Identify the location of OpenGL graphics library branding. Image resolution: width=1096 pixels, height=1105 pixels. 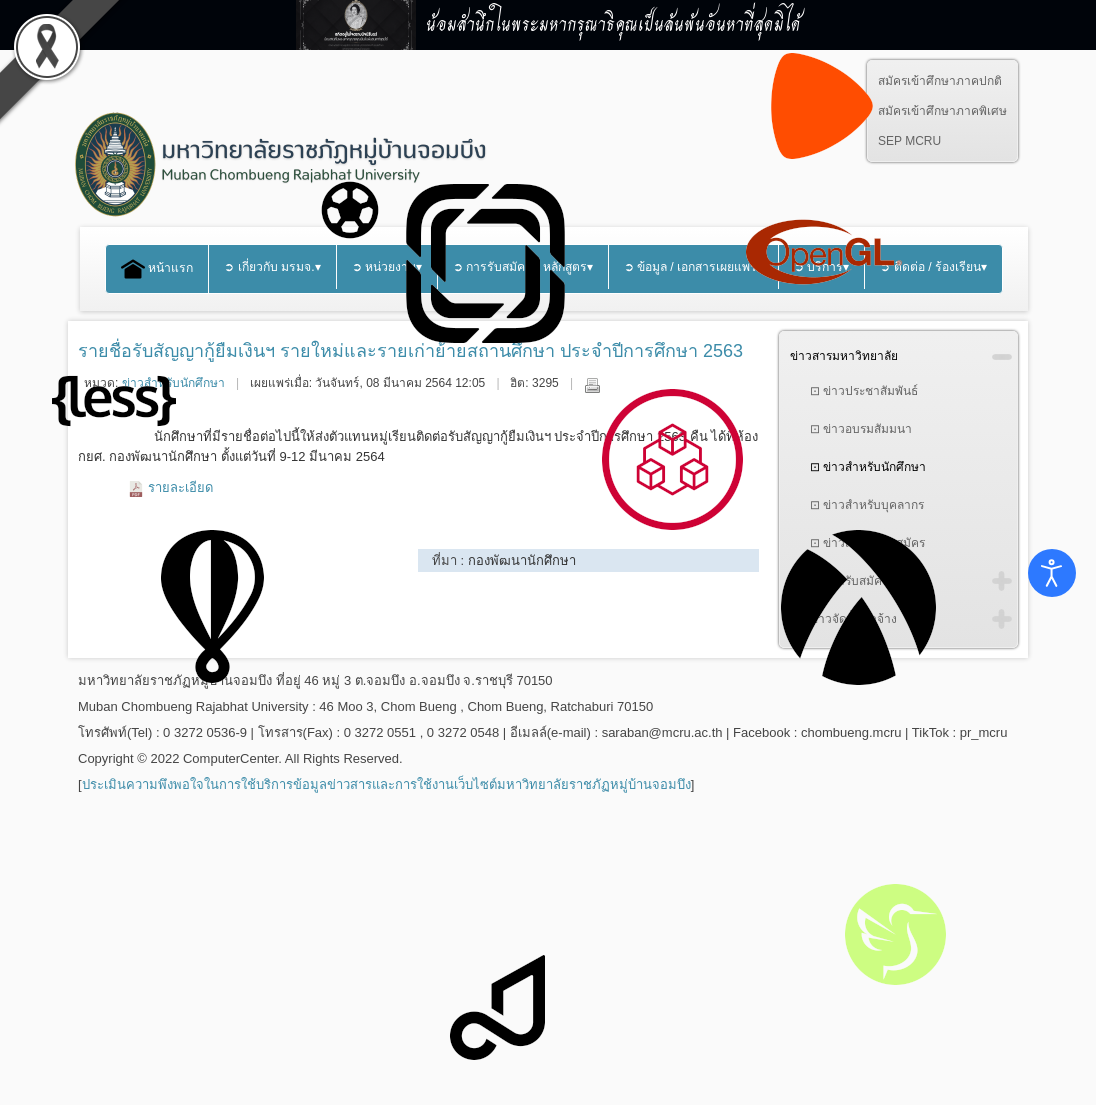
(824, 252).